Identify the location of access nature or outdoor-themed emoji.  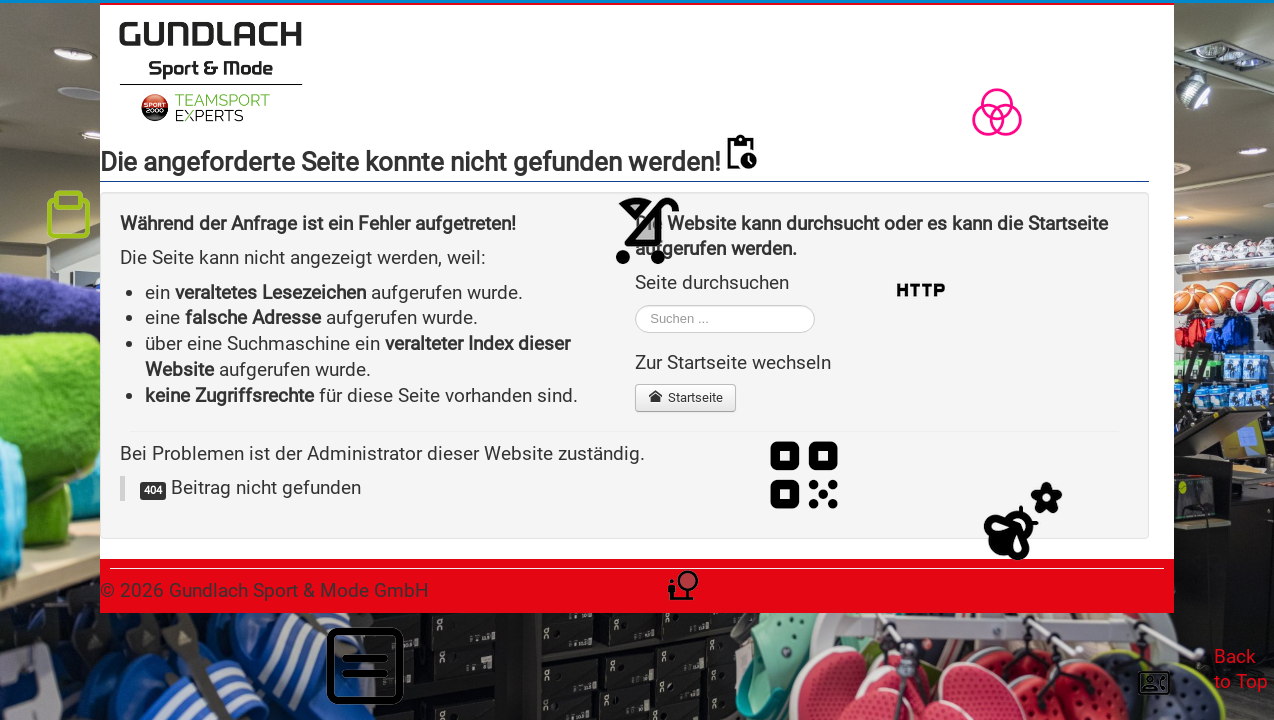
(1023, 521).